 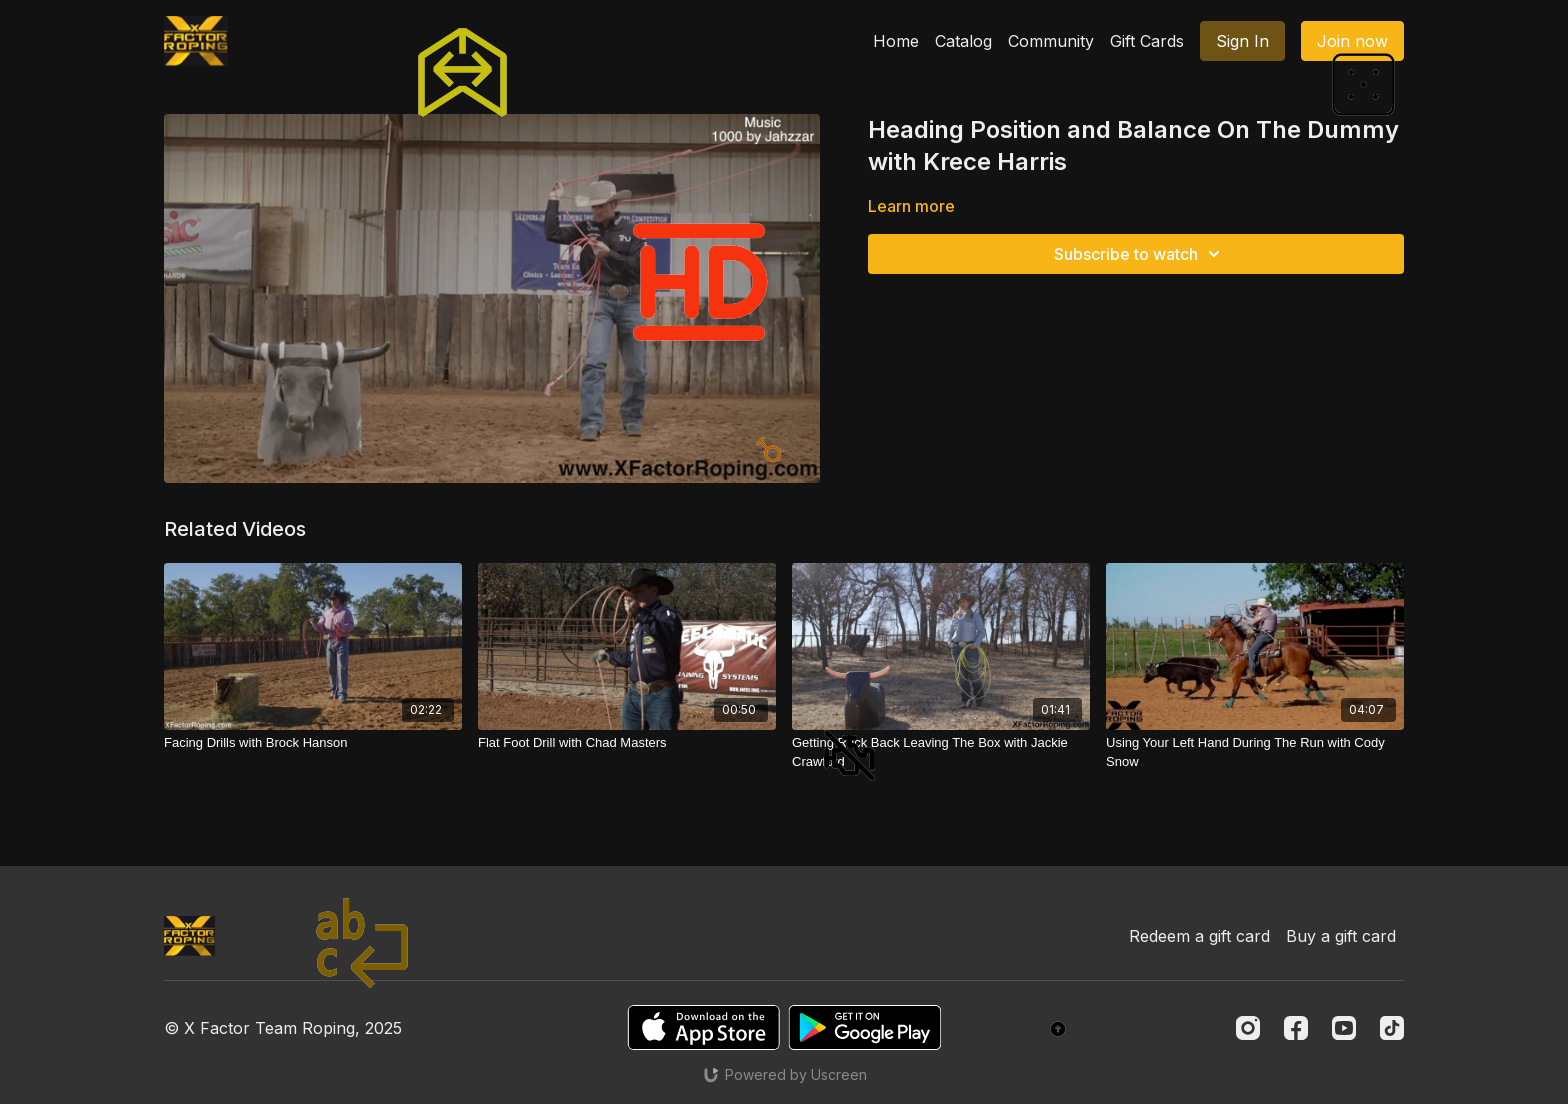 I want to click on indicates high-definition video quality, so click(x=699, y=282).